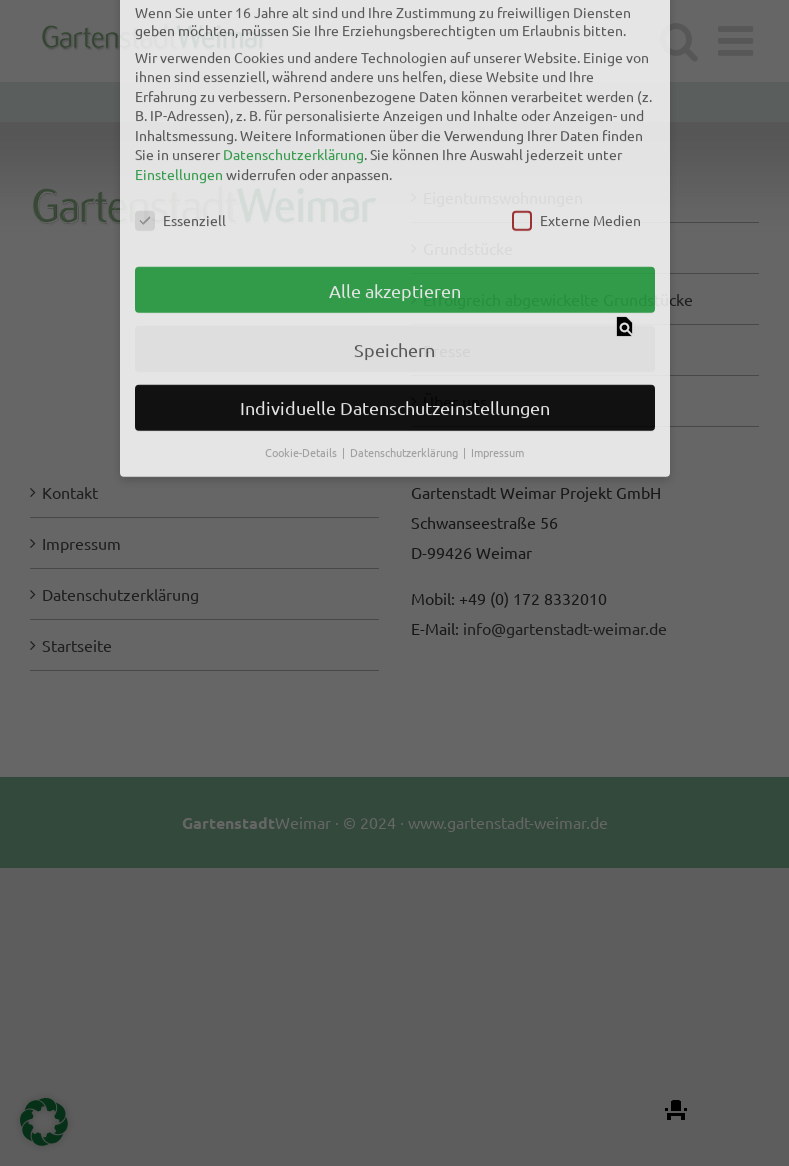  I want to click on view or select your seat assignment, so click(676, 1110).